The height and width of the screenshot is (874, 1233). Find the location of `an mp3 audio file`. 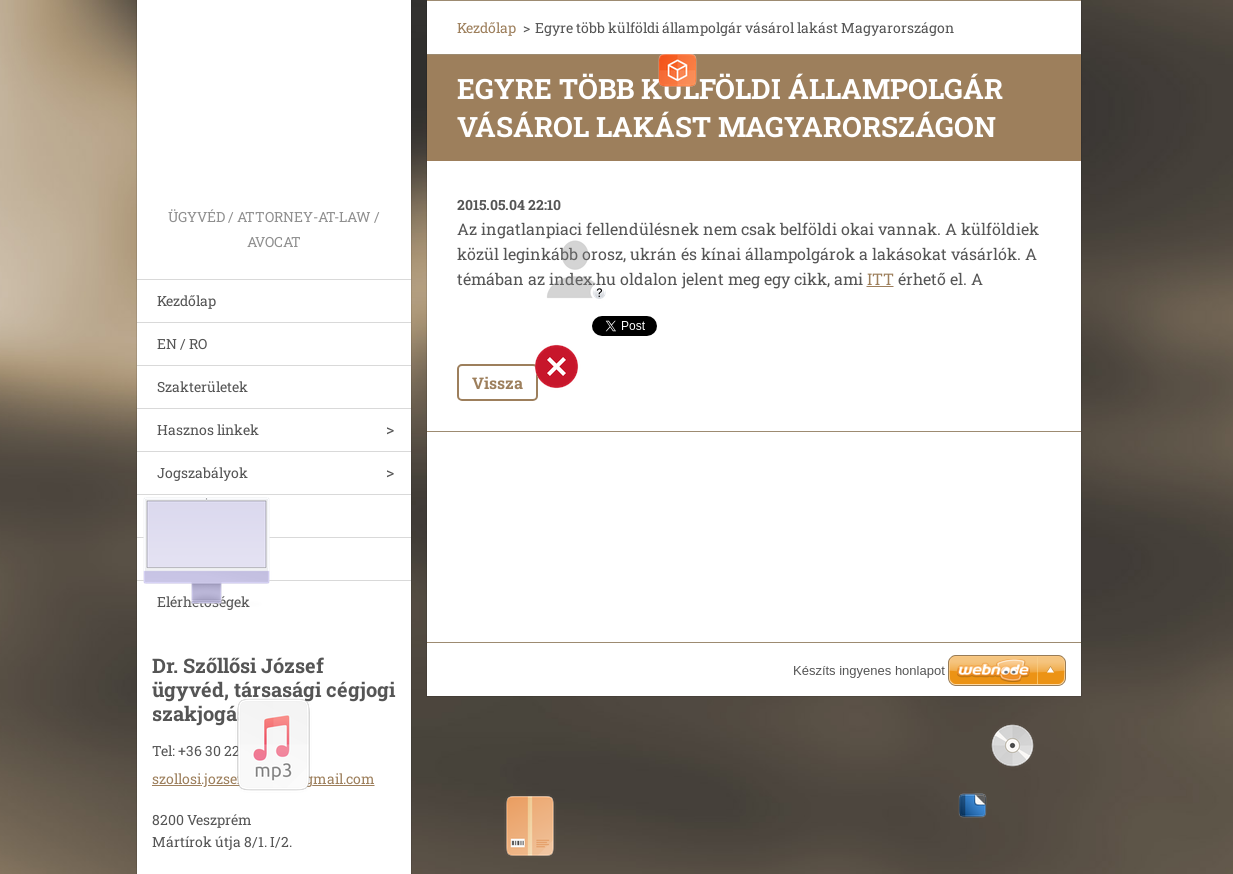

an mp3 audio file is located at coordinates (273, 744).